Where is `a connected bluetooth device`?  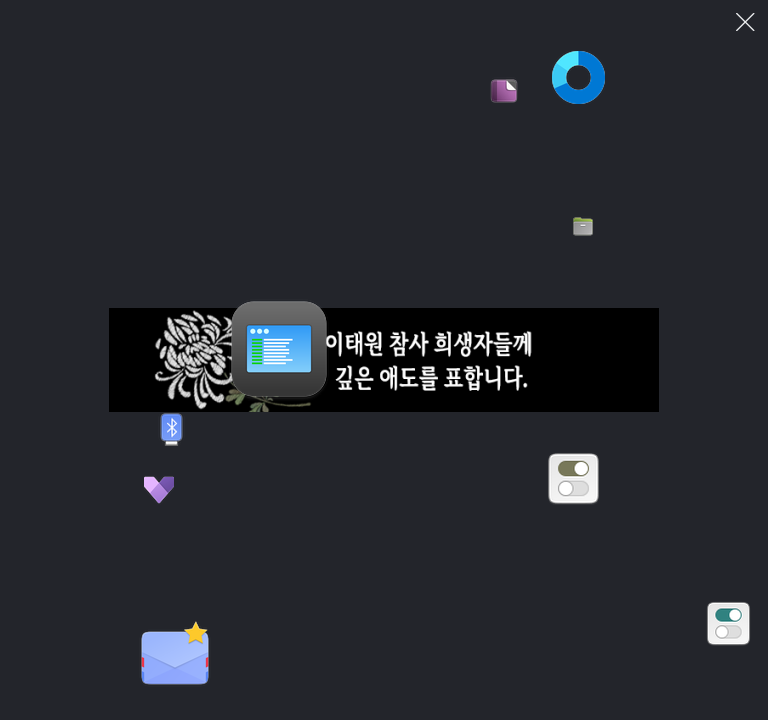
a connected bluetooth device is located at coordinates (171, 429).